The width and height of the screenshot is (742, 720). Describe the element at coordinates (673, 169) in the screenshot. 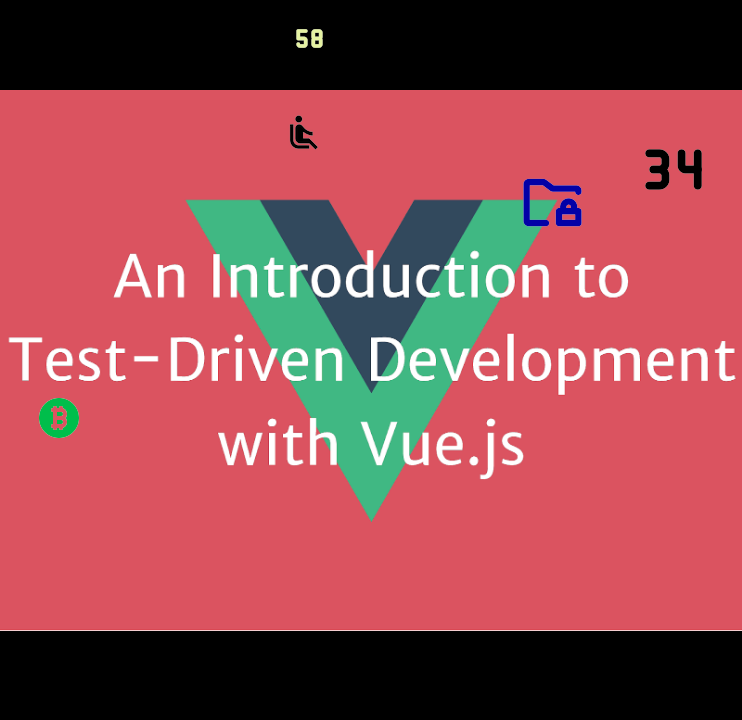

I see `indicates item number 34 in a list or sequence` at that location.